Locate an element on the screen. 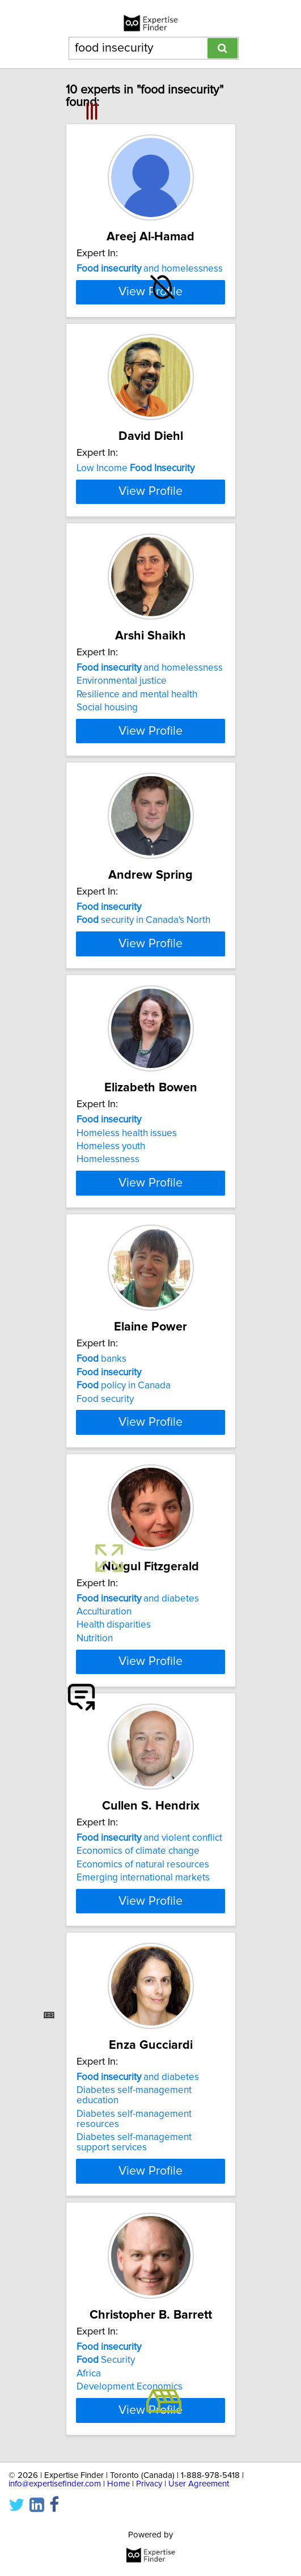 The height and width of the screenshot is (2576, 301). indicates a count of three is located at coordinates (92, 111).